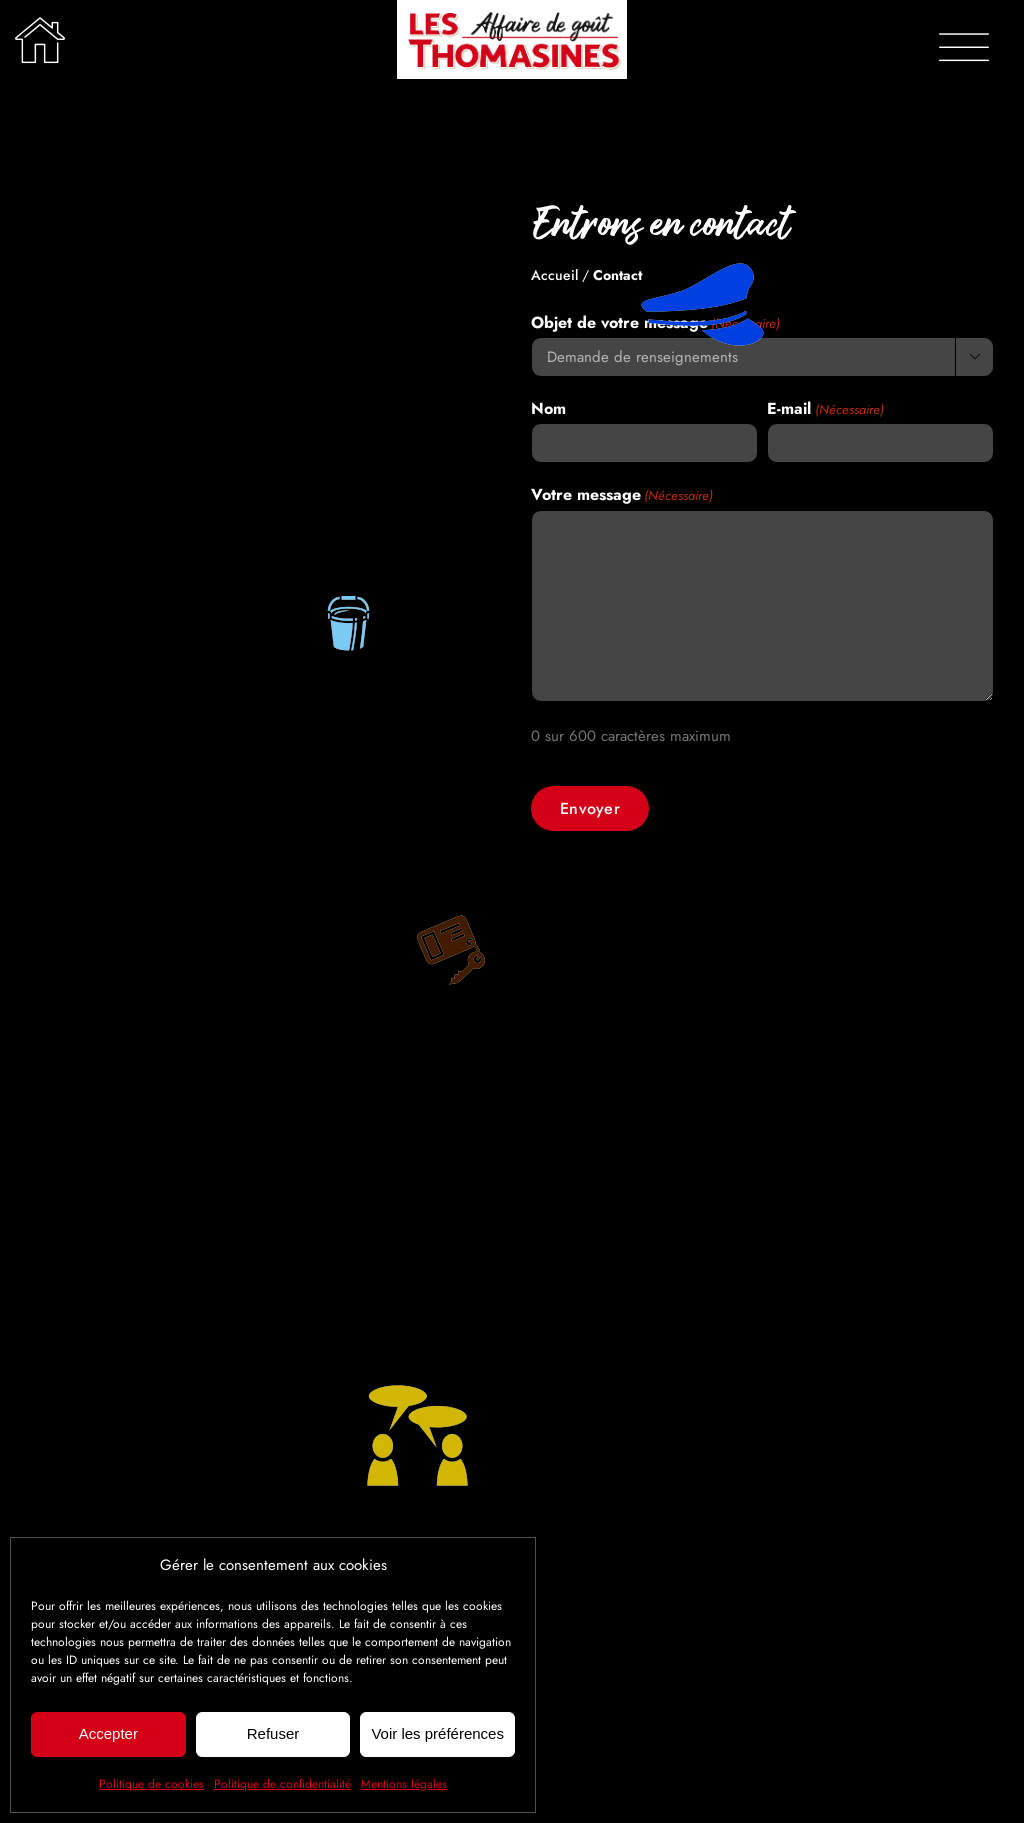 The height and width of the screenshot is (1823, 1024). I want to click on access room or door with keycard, so click(451, 950).